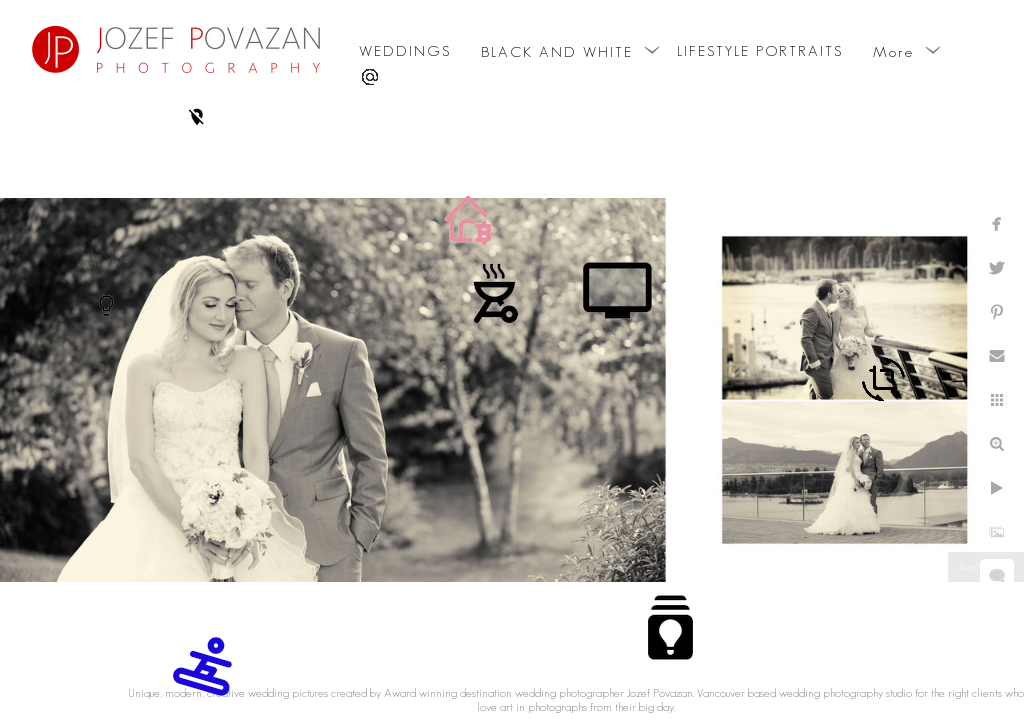 The image size is (1024, 720). What do you see at coordinates (670, 627) in the screenshot?
I see `view batch predictions or queued insights` at bounding box center [670, 627].